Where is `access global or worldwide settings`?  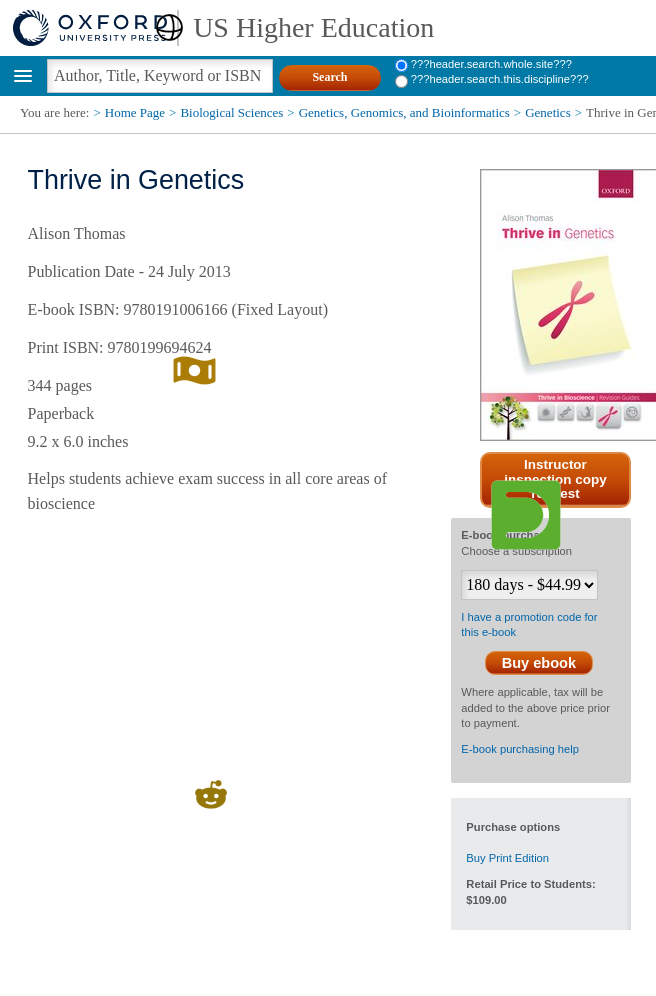 access global or worldwide settings is located at coordinates (169, 27).